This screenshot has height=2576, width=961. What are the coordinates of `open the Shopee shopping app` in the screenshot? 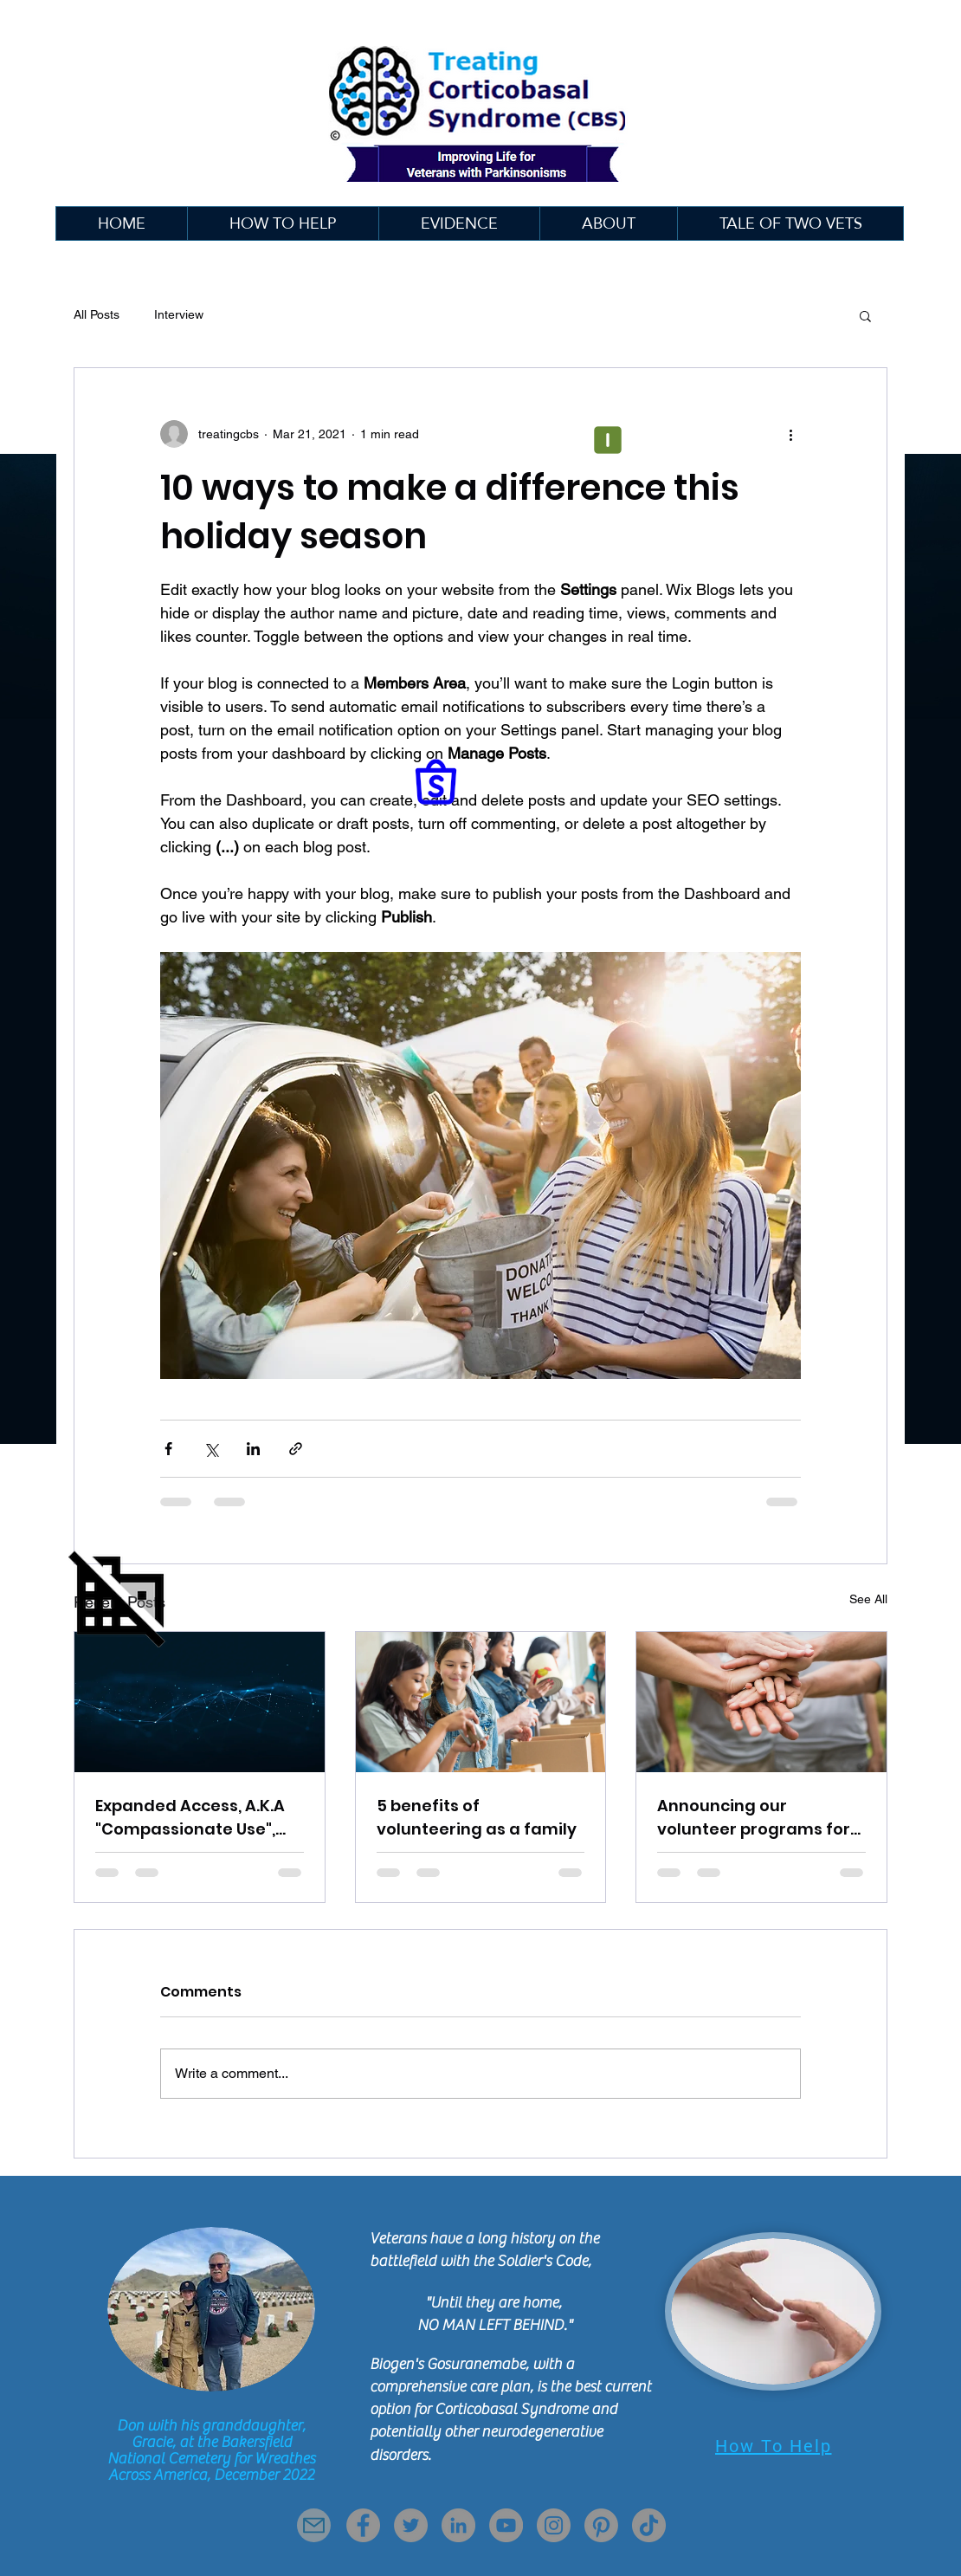 It's located at (435, 781).